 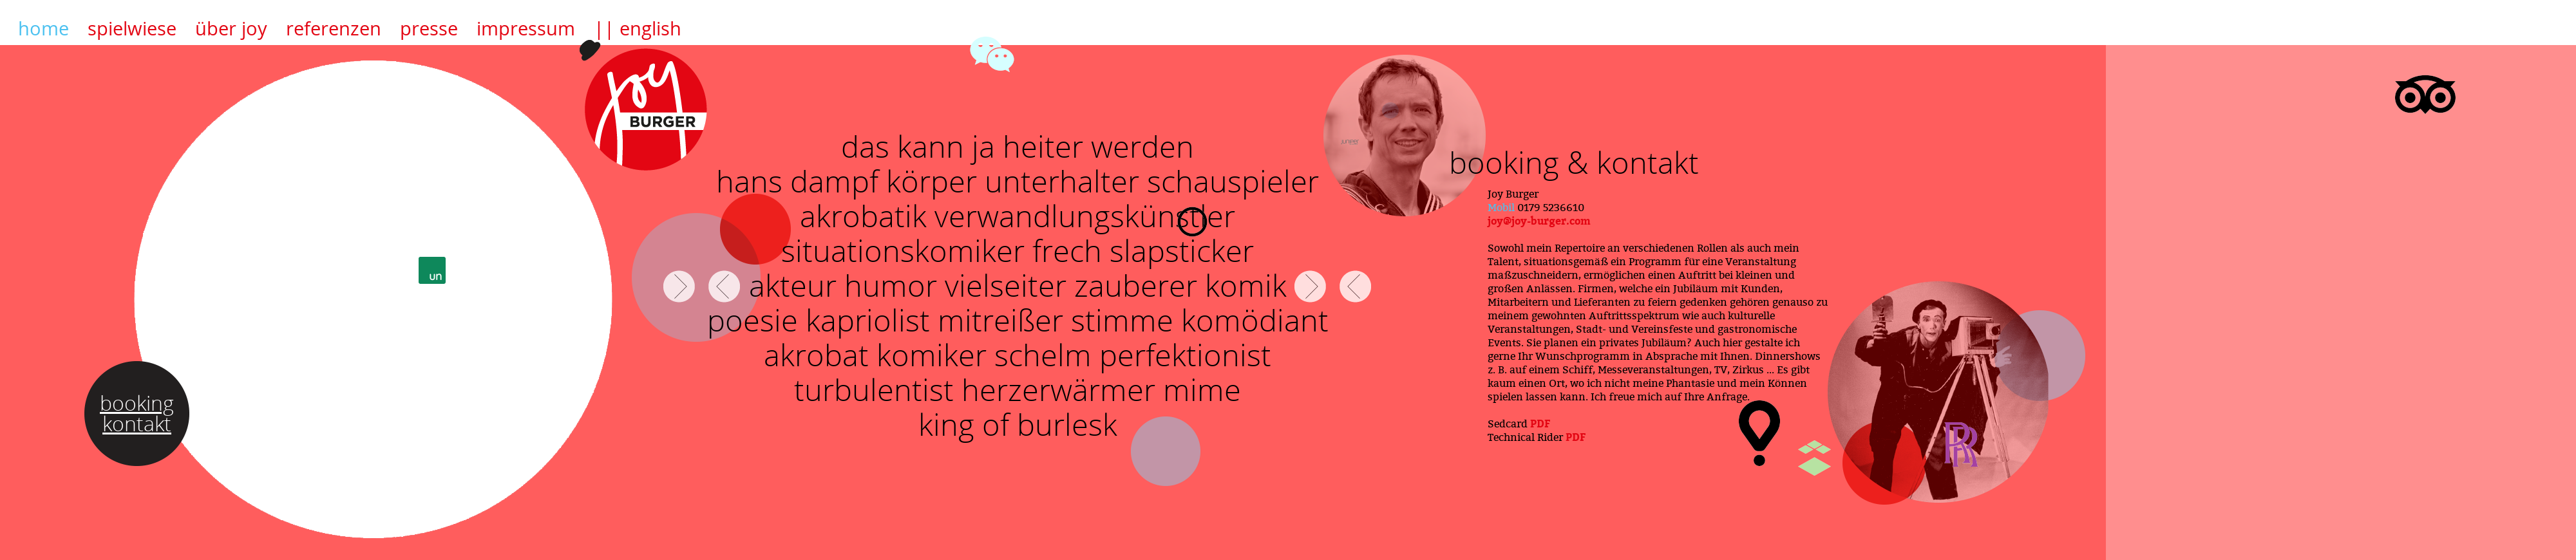 I want to click on unselected checkbox or radio button option, so click(x=1192, y=221).